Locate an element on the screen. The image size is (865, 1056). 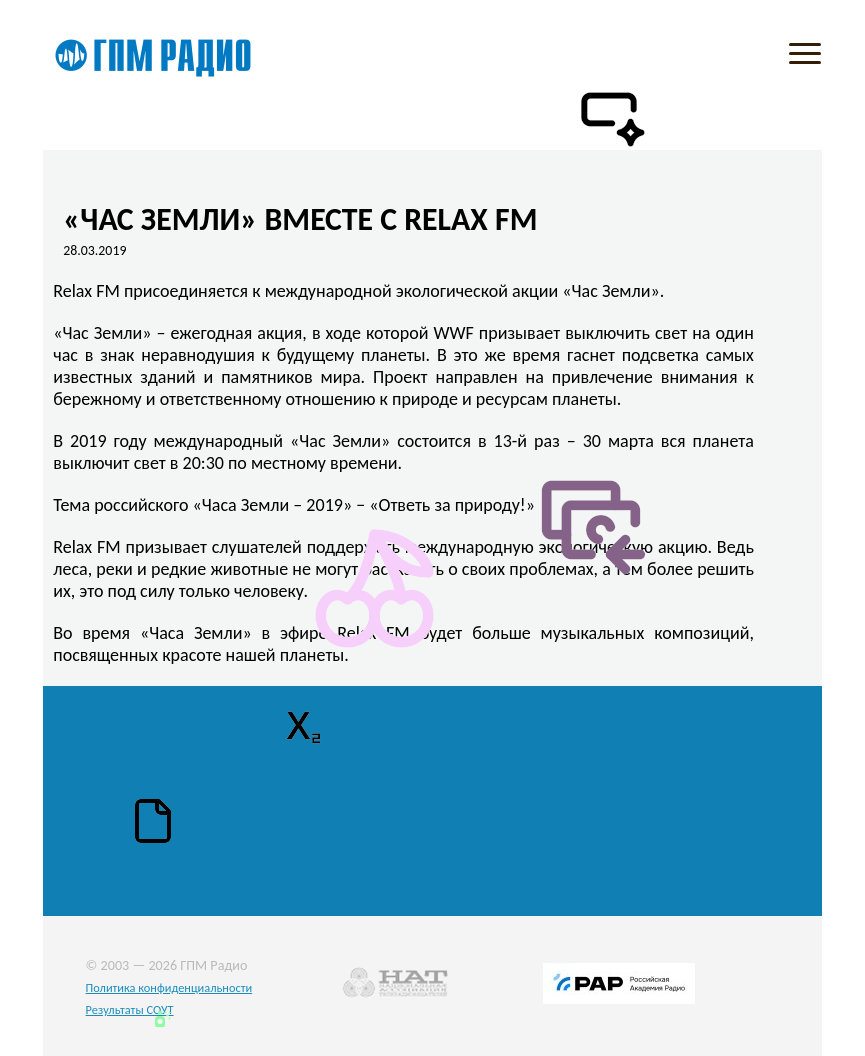
request a refund or money back is located at coordinates (591, 520).